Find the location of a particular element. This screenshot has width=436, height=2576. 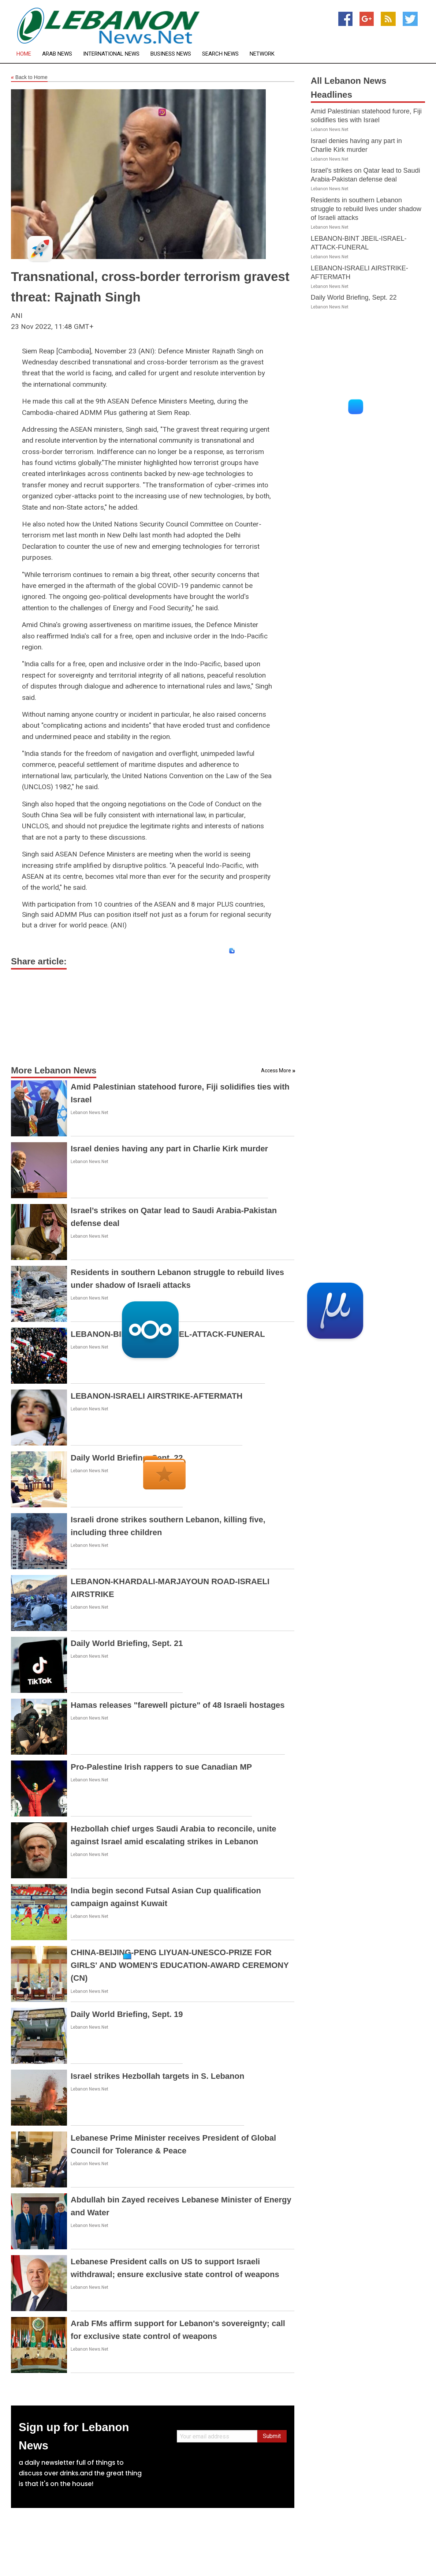

open libinput gestures configuration app is located at coordinates (232, 950).